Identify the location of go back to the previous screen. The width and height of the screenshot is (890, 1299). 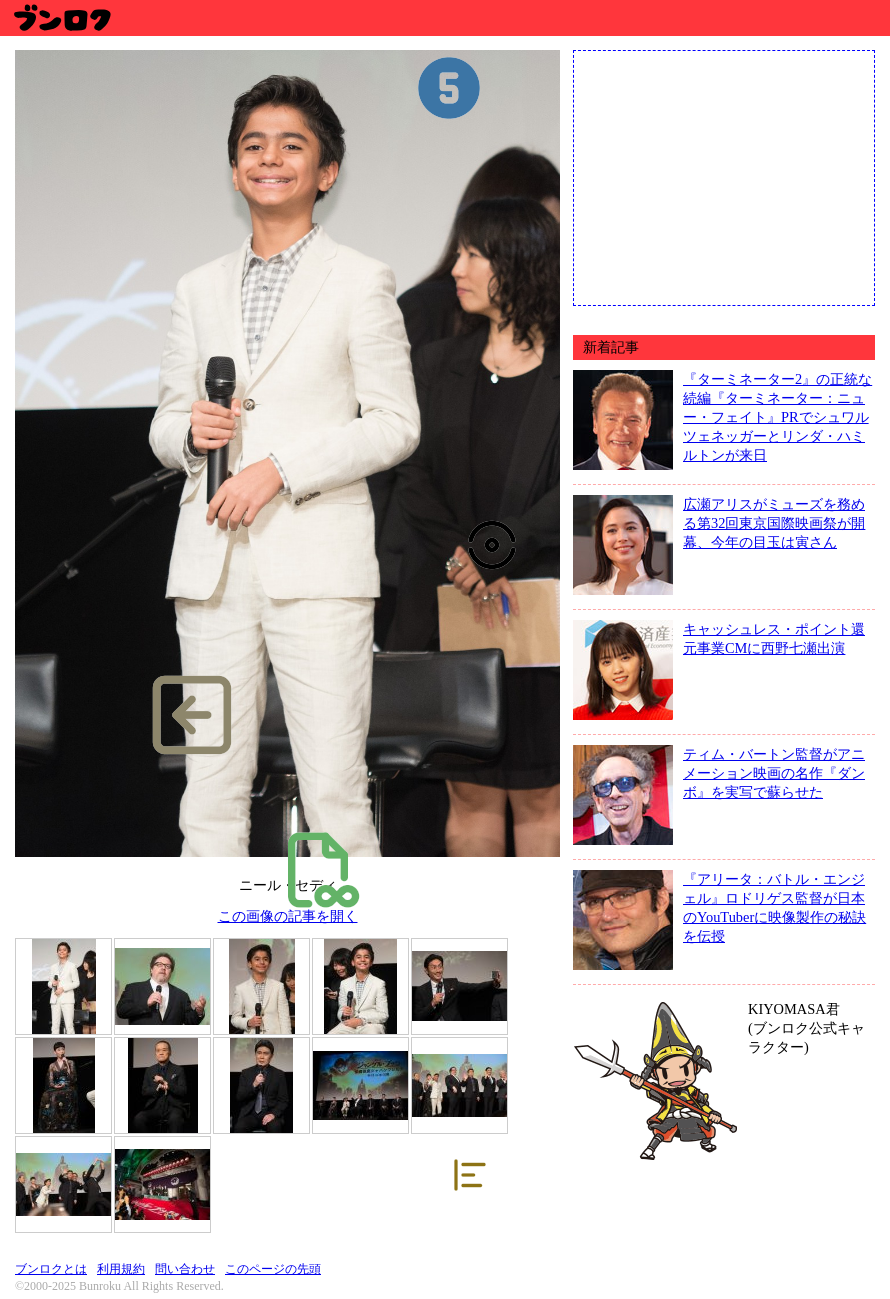
(192, 715).